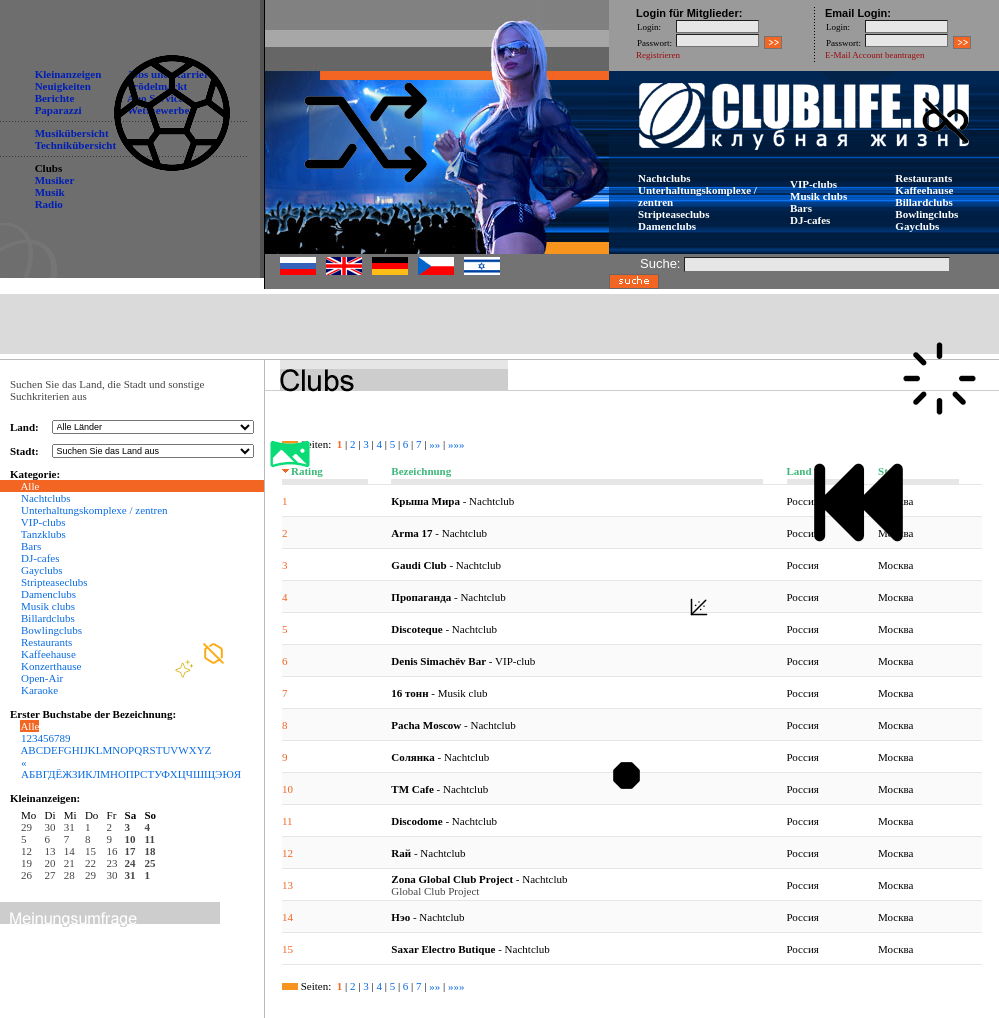  What do you see at coordinates (363, 132) in the screenshot?
I see `shuffle or randomize playback order` at bounding box center [363, 132].